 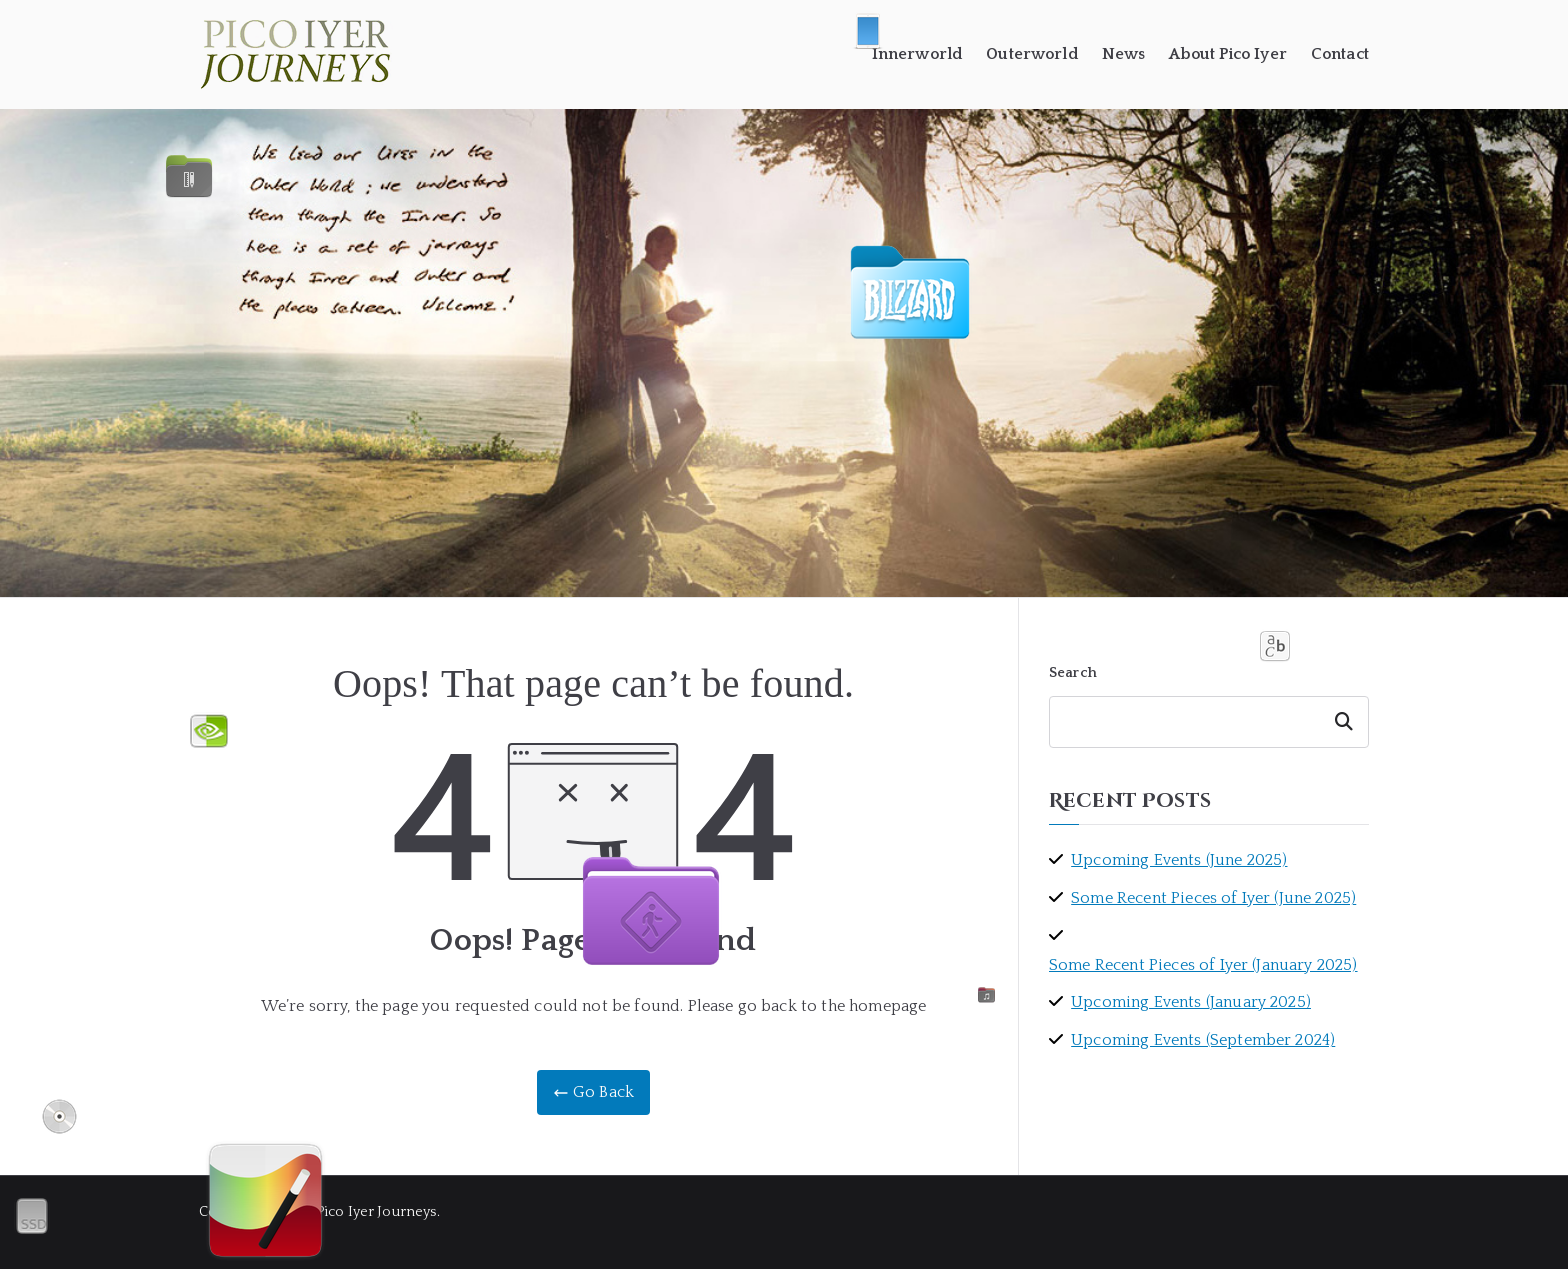 I want to click on open templates folder, so click(x=189, y=176).